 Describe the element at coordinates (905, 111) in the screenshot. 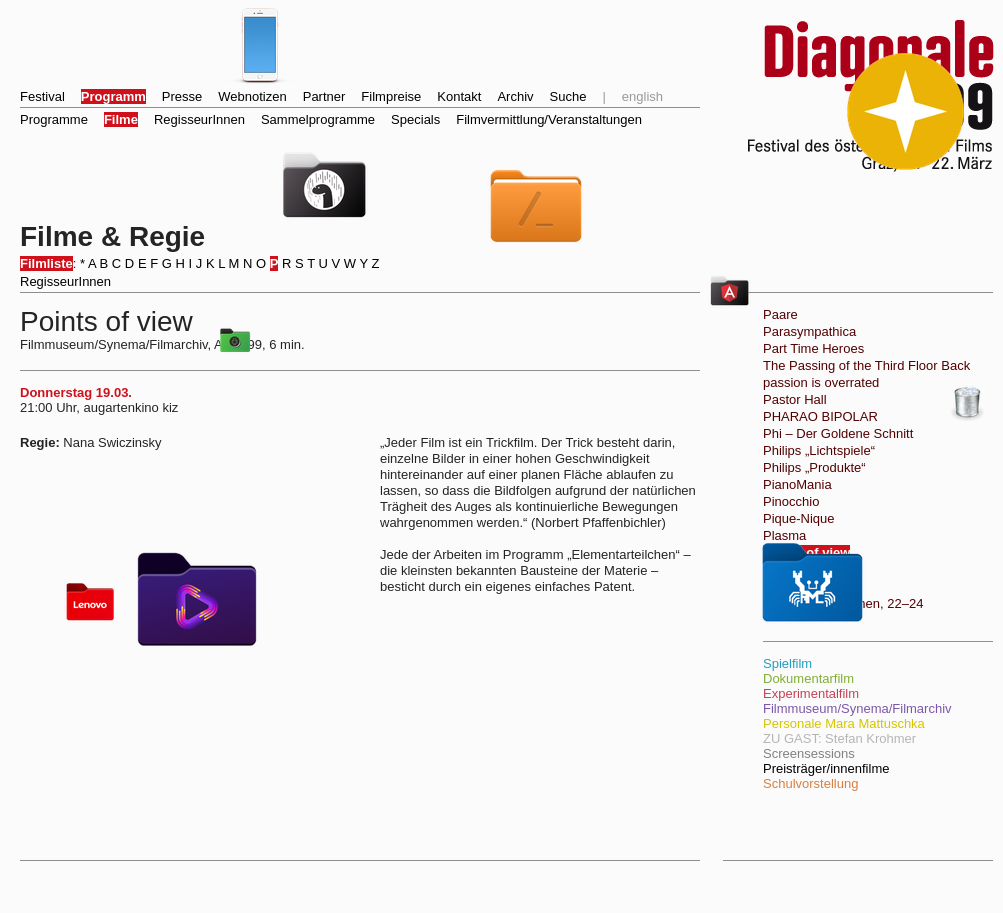

I see `trust or authorize a bluetooth device` at that location.